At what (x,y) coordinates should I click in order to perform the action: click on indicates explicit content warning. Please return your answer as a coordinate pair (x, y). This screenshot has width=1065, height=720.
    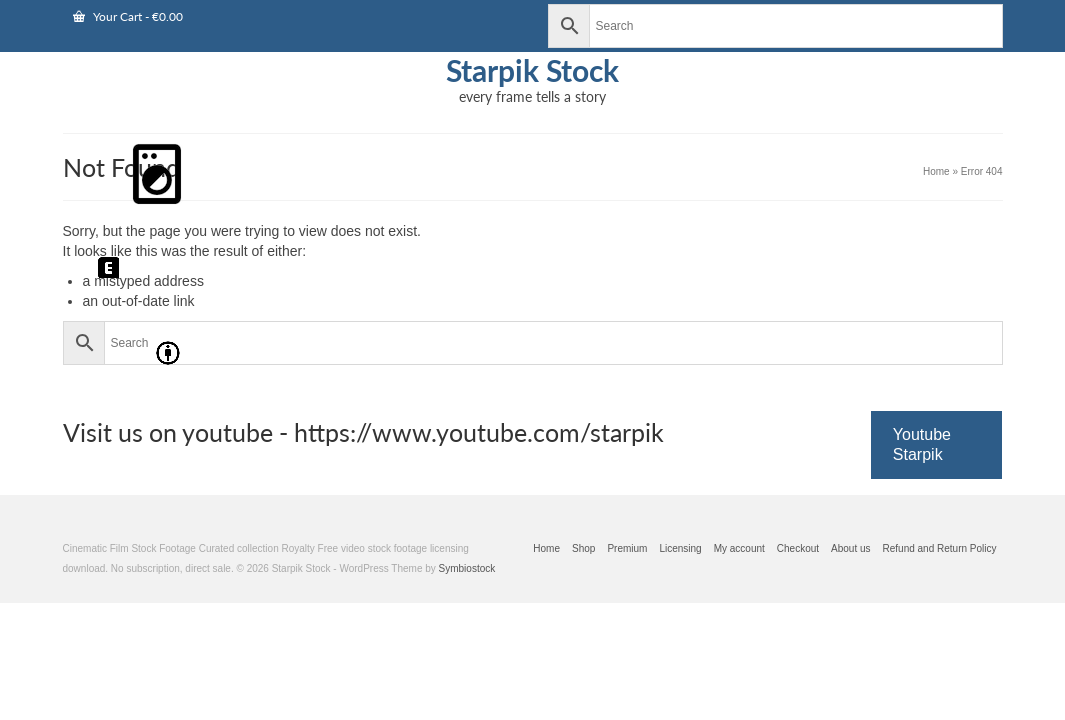
    Looking at the image, I should click on (109, 268).